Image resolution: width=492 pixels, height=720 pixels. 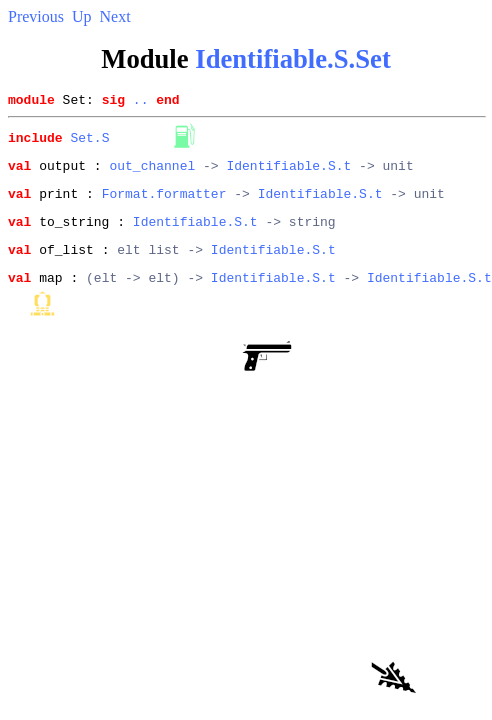 I want to click on find nearby gas stations, so click(x=184, y=135).